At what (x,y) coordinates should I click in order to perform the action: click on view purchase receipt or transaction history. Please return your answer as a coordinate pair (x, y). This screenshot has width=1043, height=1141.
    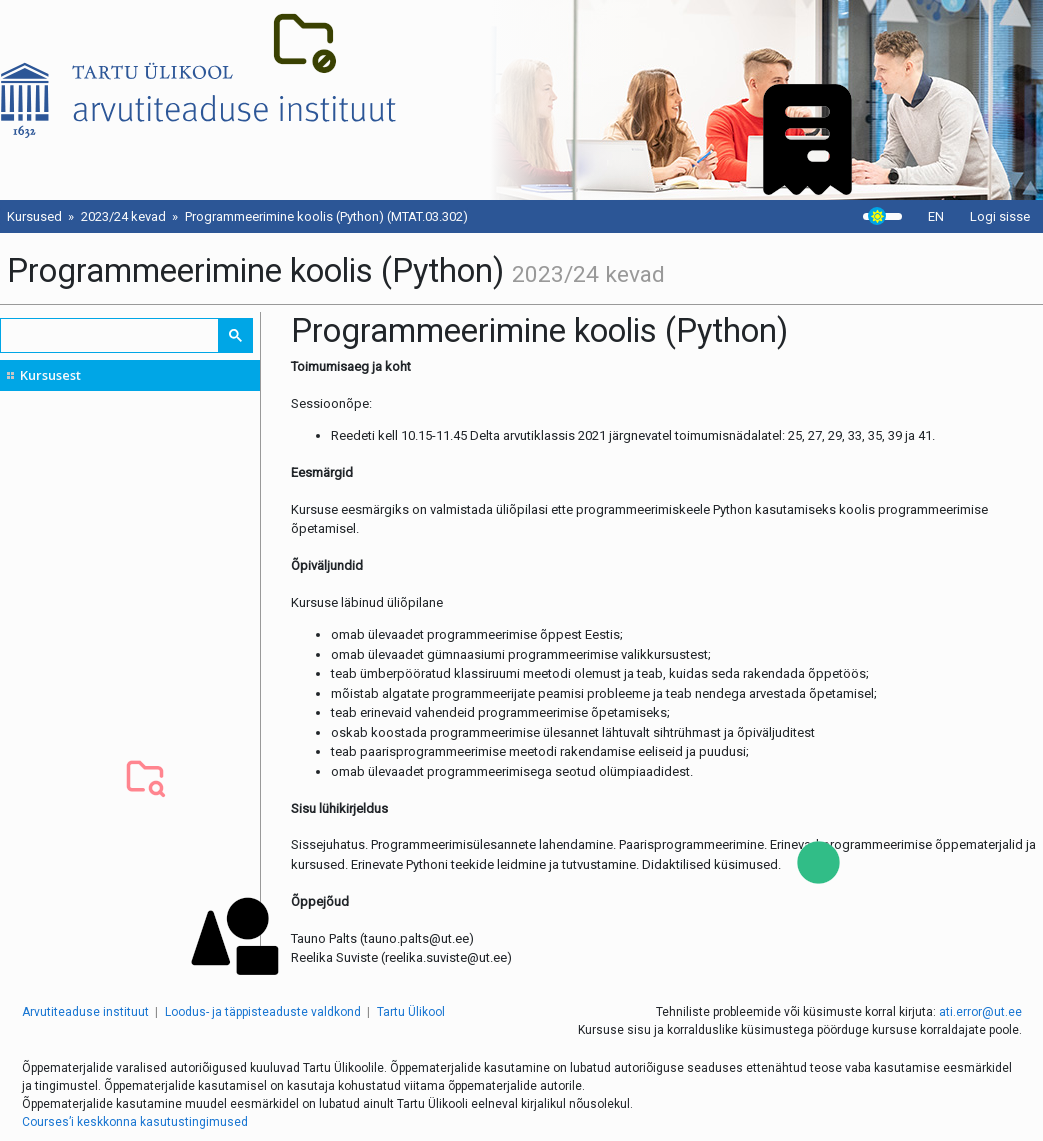
    Looking at the image, I should click on (807, 139).